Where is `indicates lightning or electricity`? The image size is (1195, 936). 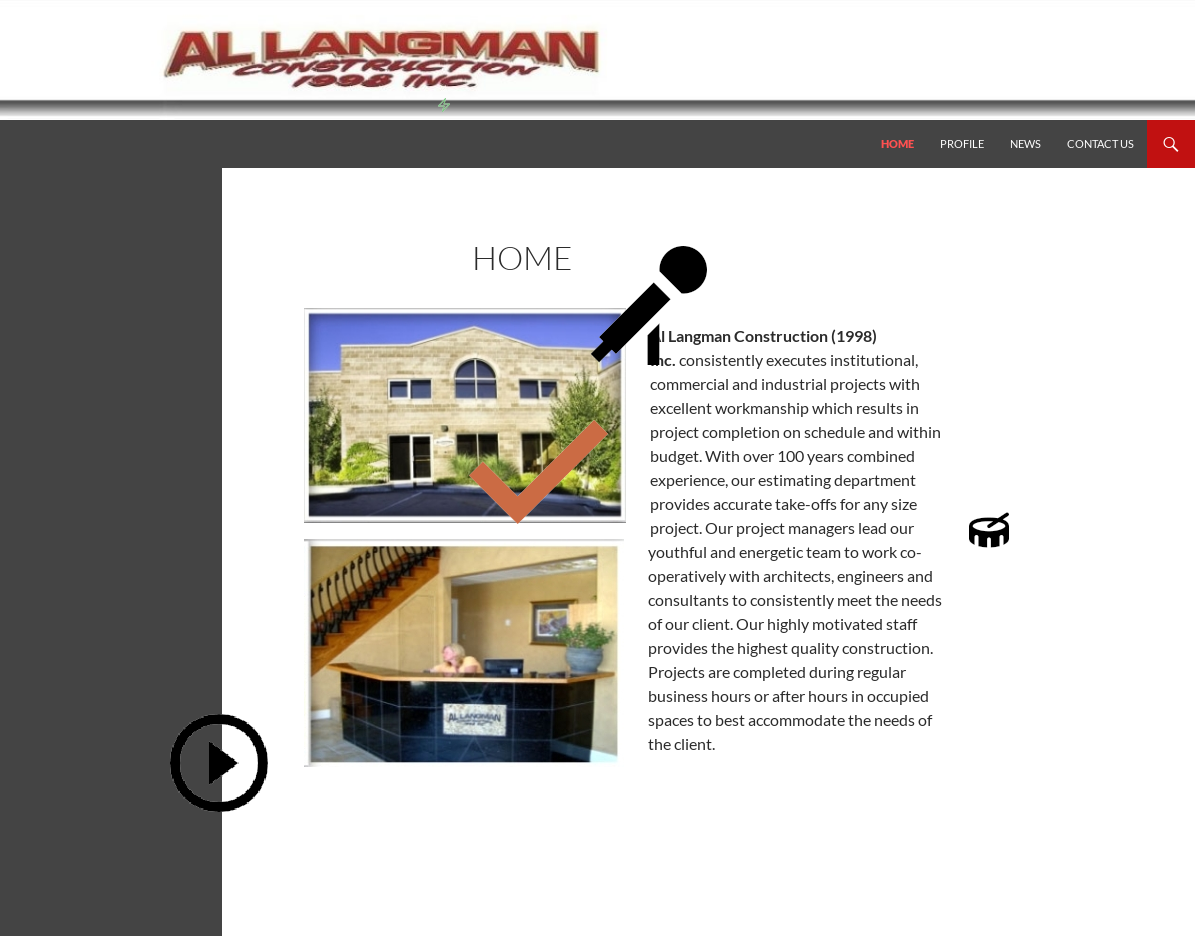
indicates lightning or electricity is located at coordinates (444, 105).